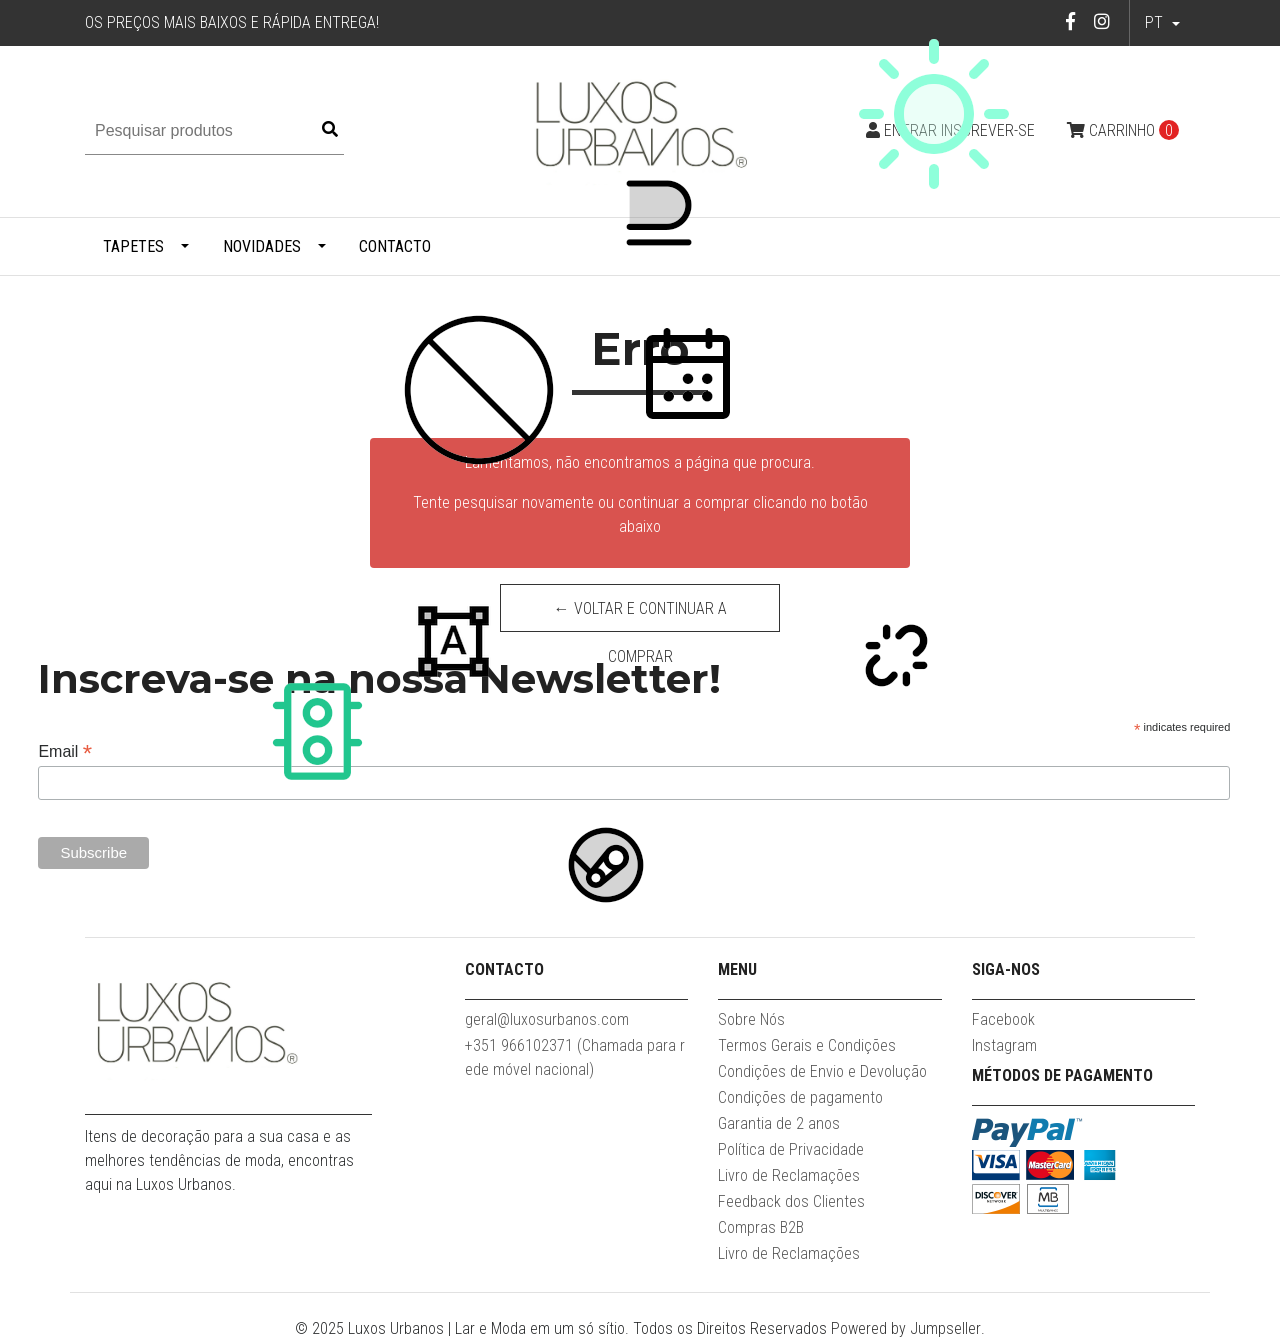 The height and width of the screenshot is (1341, 1280). Describe the element at coordinates (934, 114) in the screenshot. I see `toggle light mode or theme` at that location.